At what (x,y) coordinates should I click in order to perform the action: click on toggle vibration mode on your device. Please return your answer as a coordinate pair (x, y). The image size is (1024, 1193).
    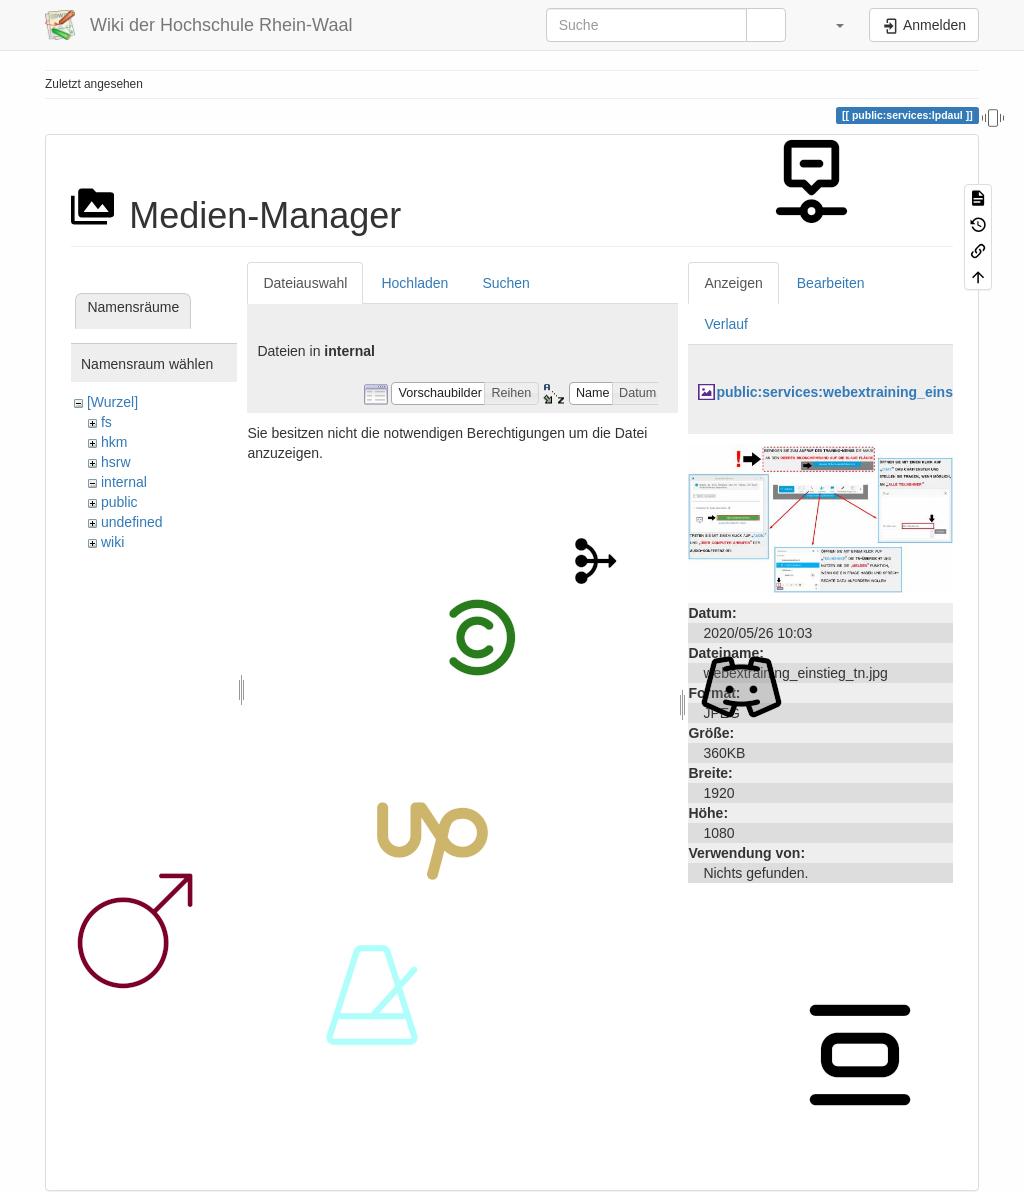
    Looking at the image, I should click on (993, 118).